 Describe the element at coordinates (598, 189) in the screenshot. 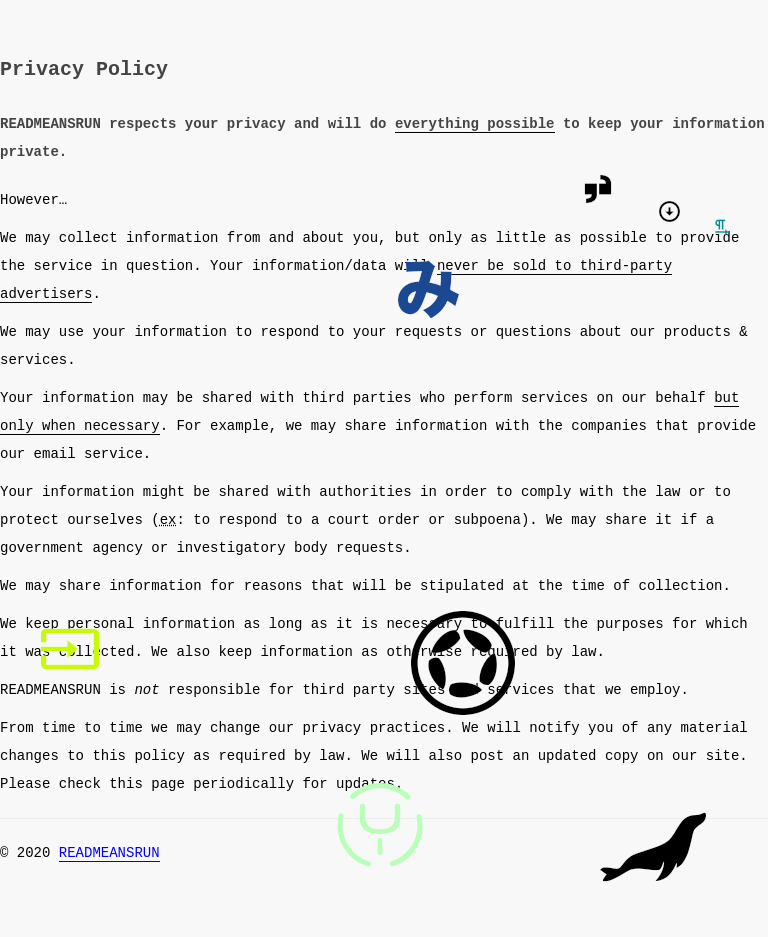

I see `visit glassdoor website` at that location.